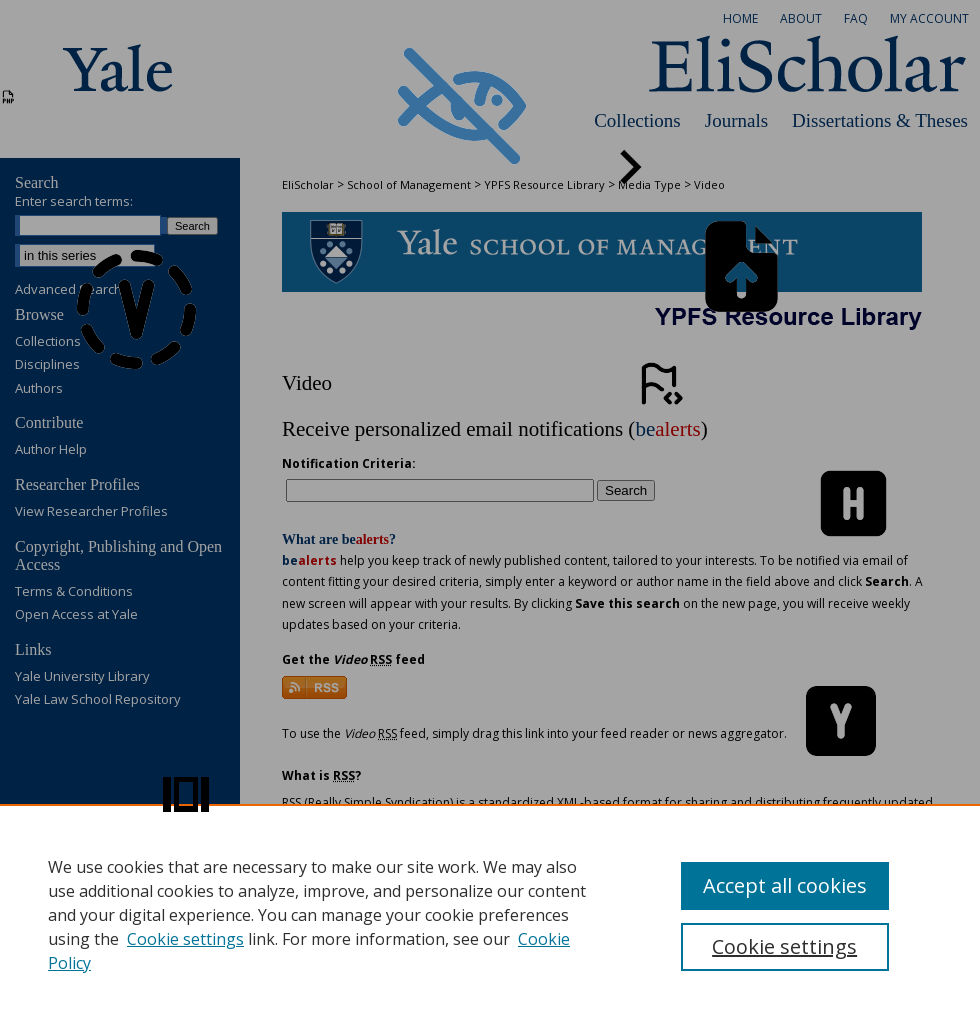 The image size is (980, 1024). I want to click on represents the letter Y in a grid or keyboard interface, so click(841, 721).